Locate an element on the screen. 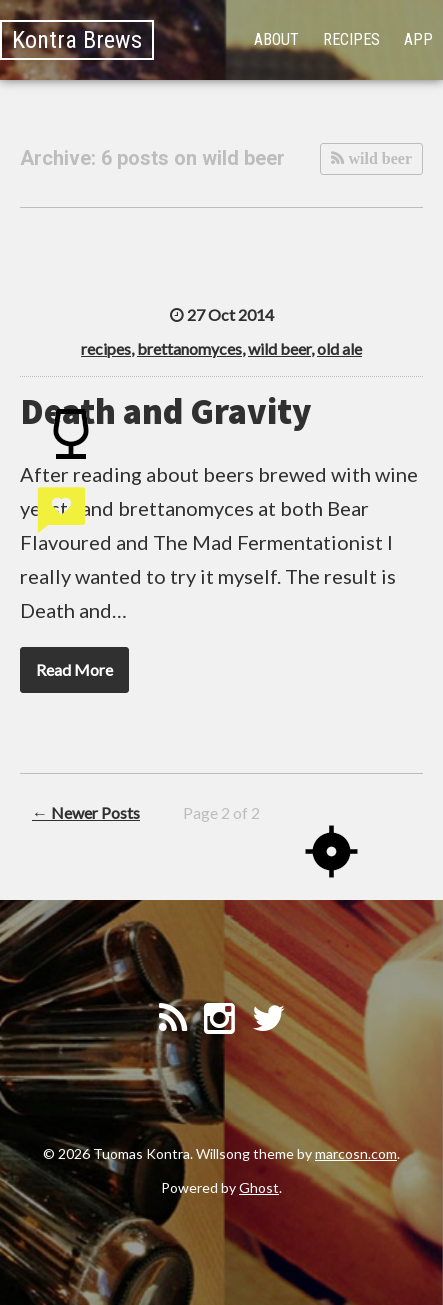 The height and width of the screenshot is (1305, 443). browse wine or beverage menu is located at coordinates (71, 434).